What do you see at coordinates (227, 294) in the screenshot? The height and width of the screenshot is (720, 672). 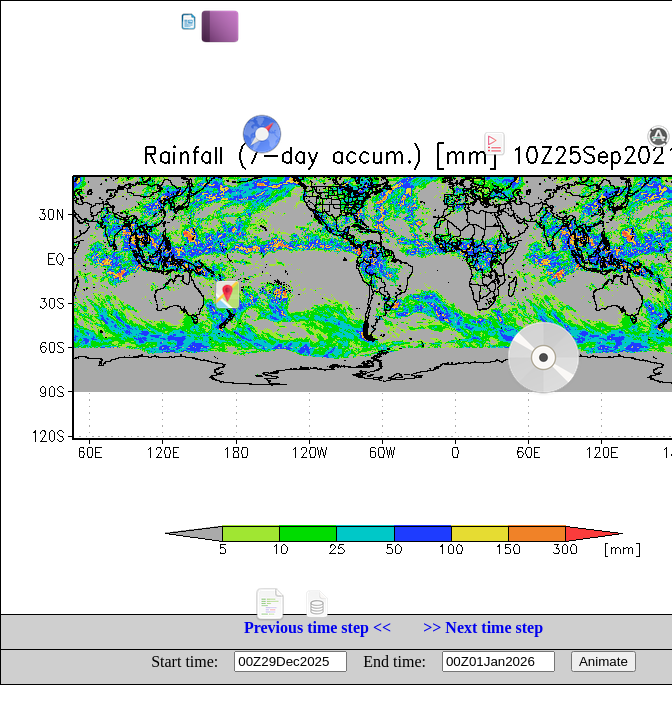 I see `open a google earth location file` at bounding box center [227, 294].